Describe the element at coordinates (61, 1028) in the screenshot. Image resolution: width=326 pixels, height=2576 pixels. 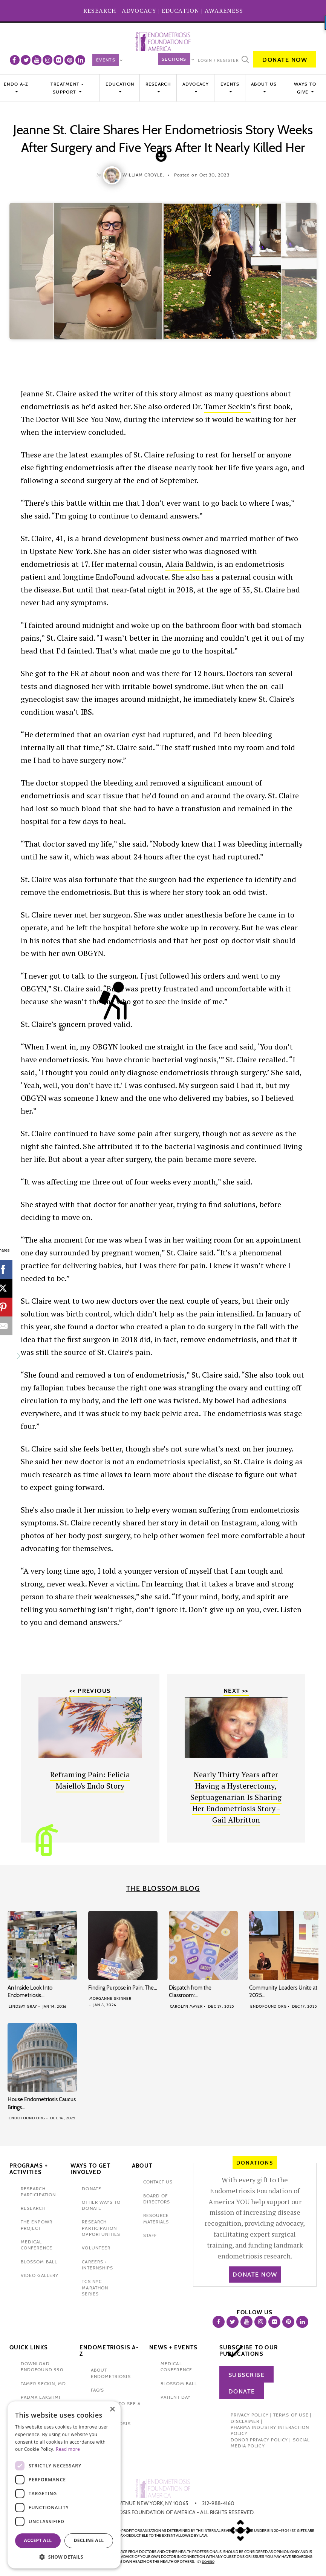
I see `access help or support` at that location.